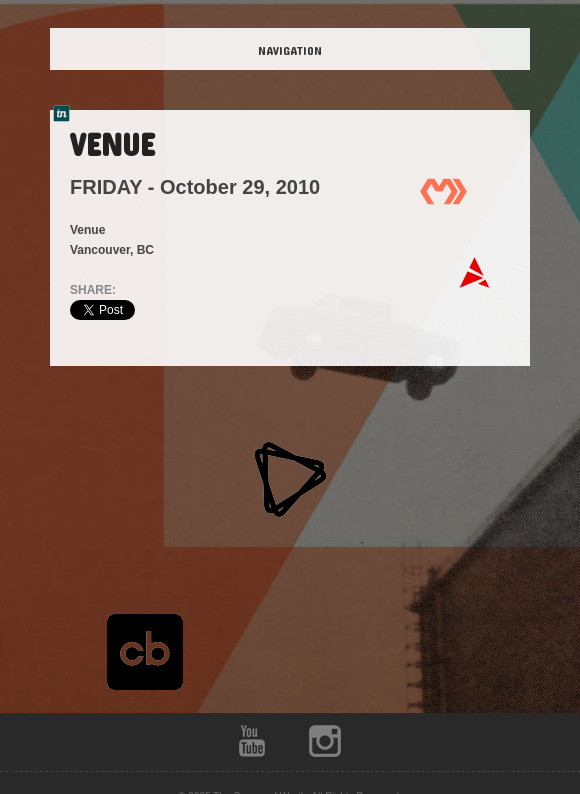 The image size is (580, 794). Describe the element at coordinates (443, 191) in the screenshot. I see `marko javascript framework logo` at that location.